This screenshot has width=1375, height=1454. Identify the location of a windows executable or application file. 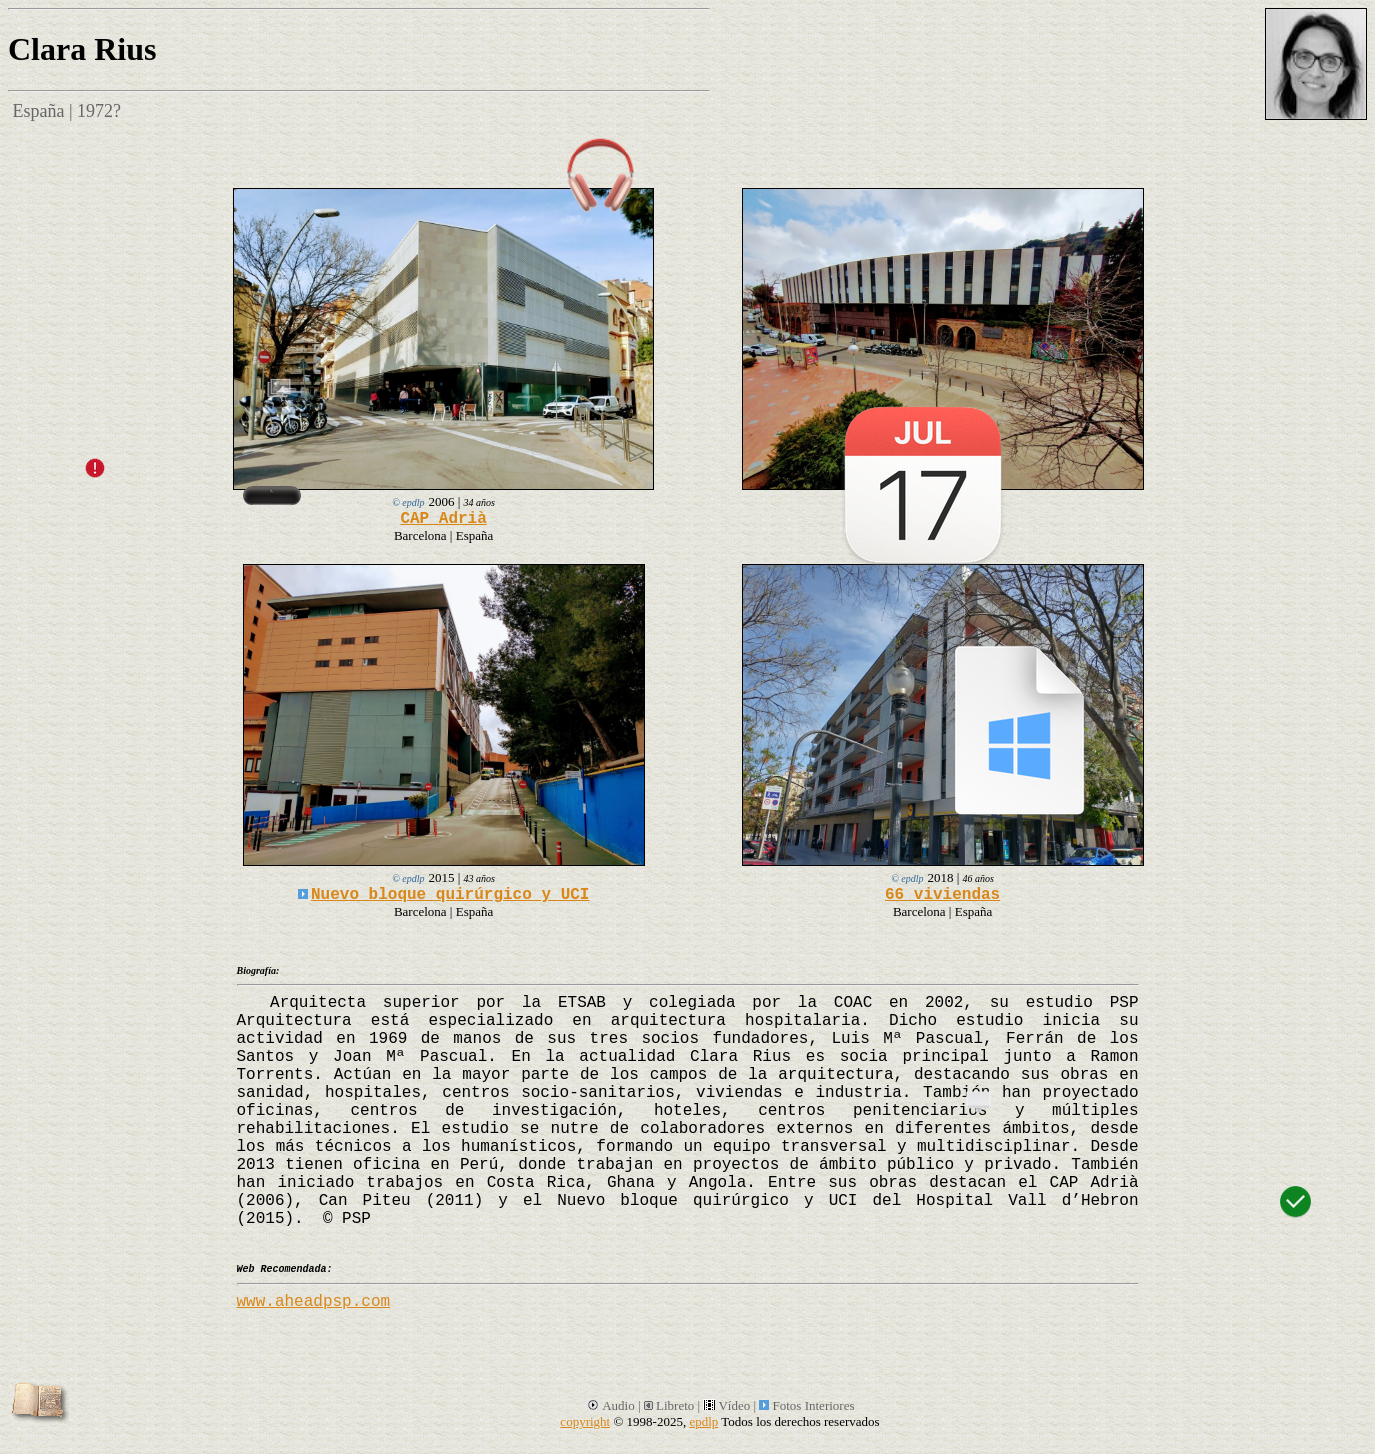
(1019, 733).